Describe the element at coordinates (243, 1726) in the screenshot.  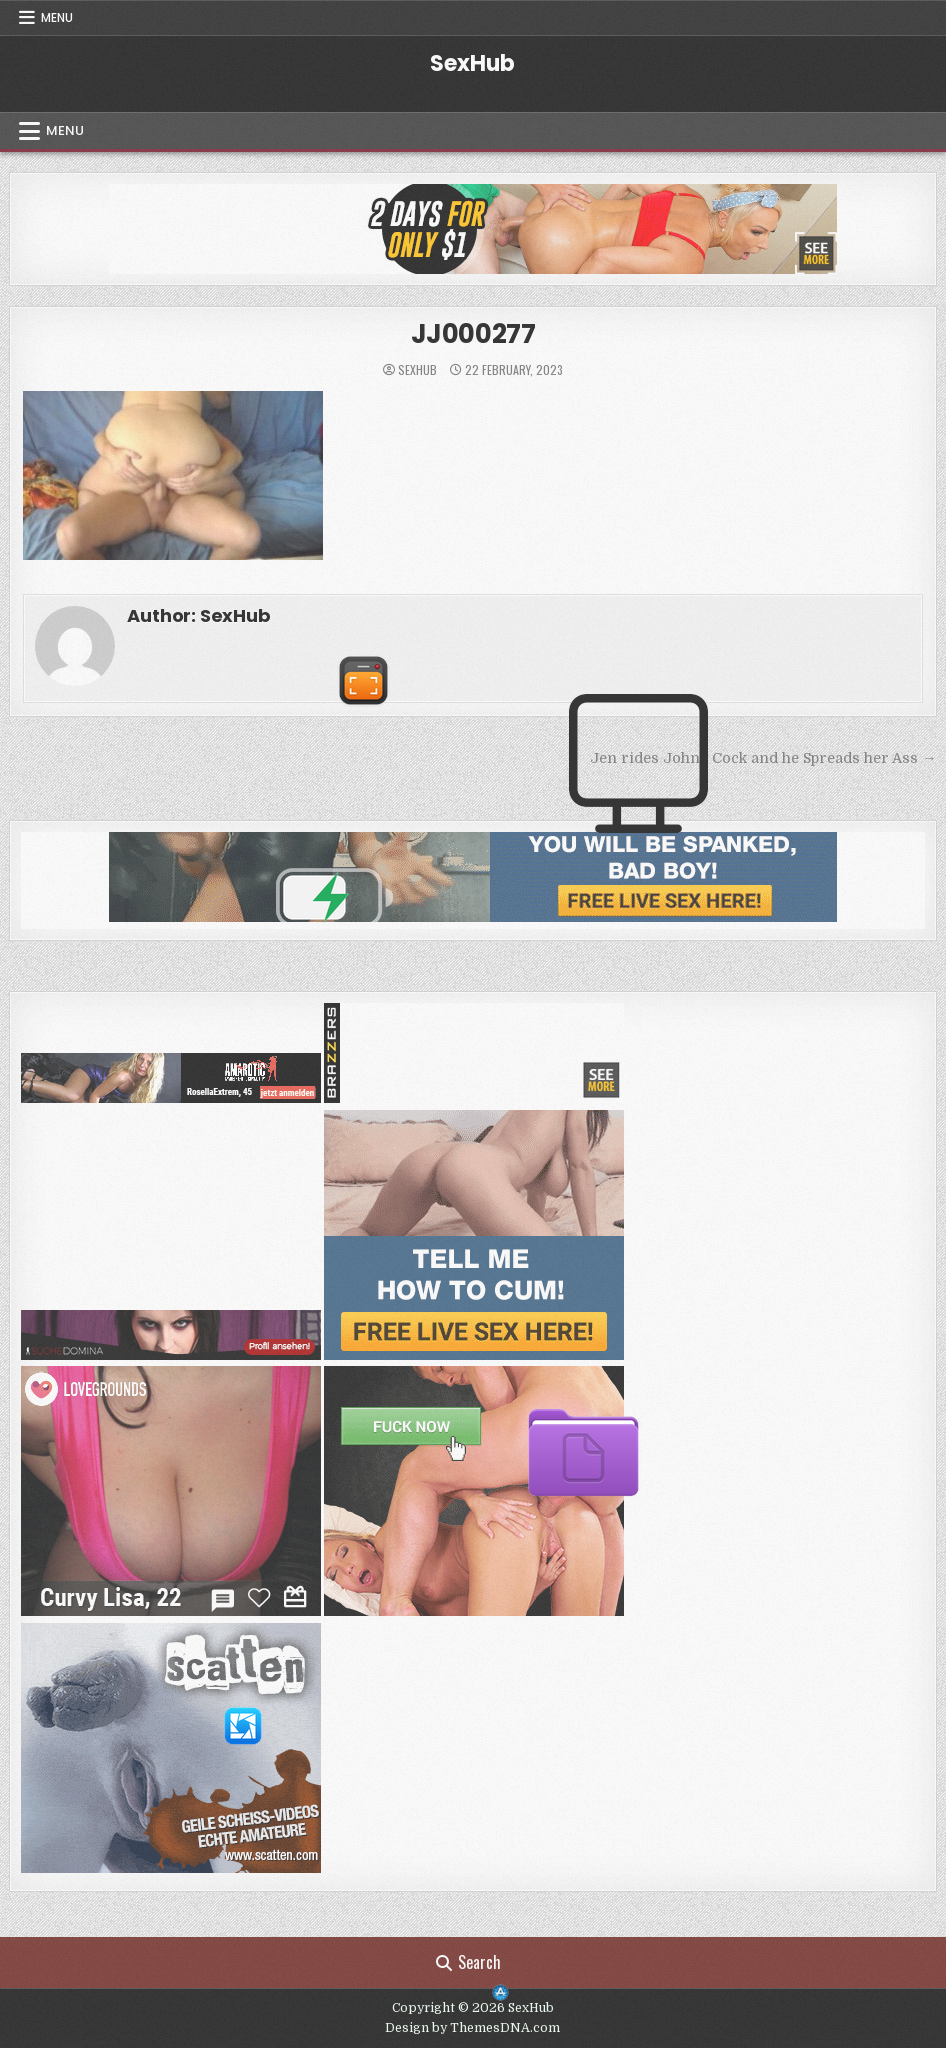
I see `open Lens, a Kubernetes IDE for managing clusters` at that location.